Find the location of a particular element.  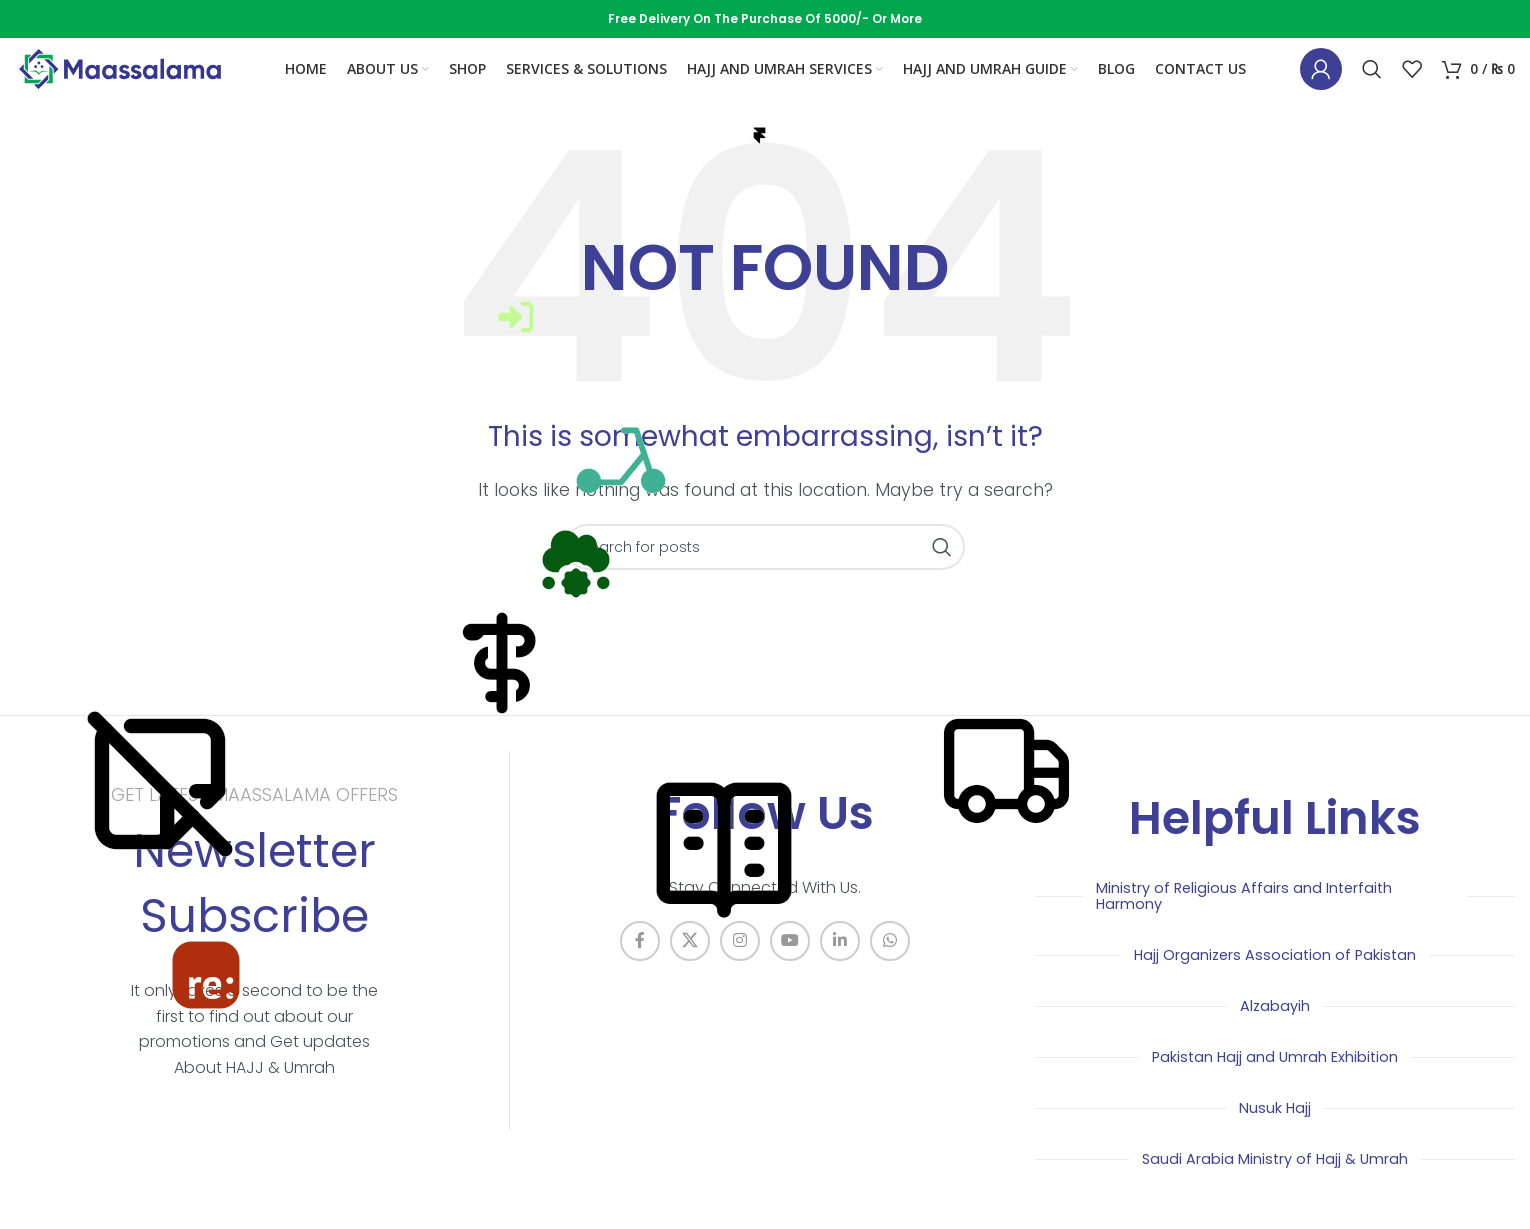

access vocabulary or dictionary features is located at coordinates (724, 850).